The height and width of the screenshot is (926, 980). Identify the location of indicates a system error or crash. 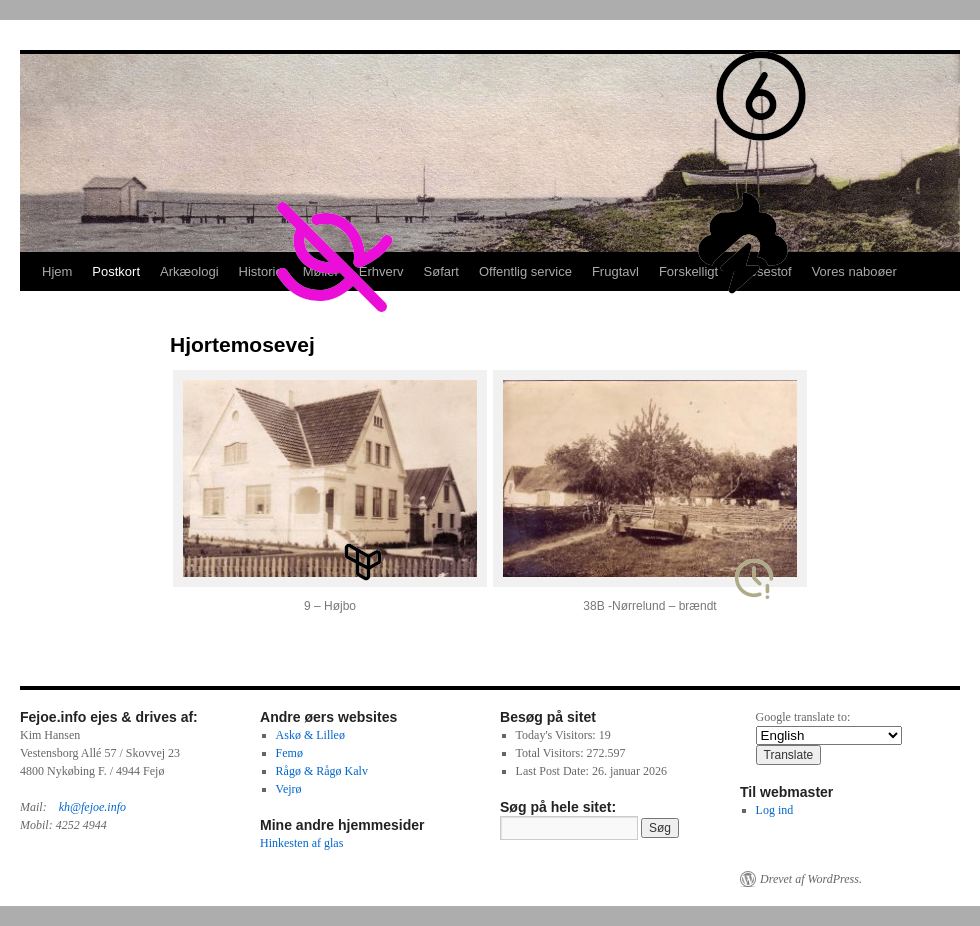
(743, 243).